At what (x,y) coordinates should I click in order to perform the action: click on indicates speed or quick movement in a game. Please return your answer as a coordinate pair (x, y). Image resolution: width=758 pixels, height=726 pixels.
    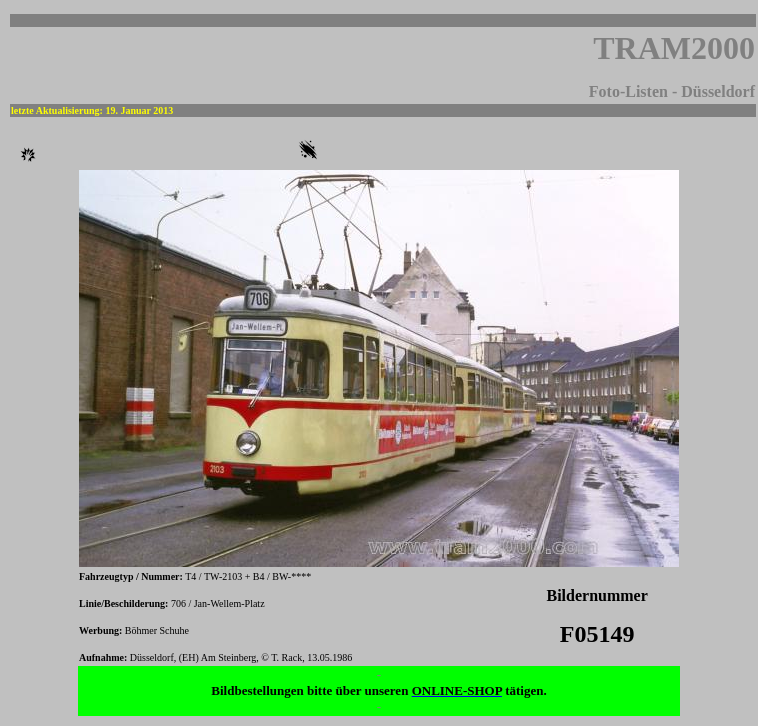
    Looking at the image, I should click on (308, 149).